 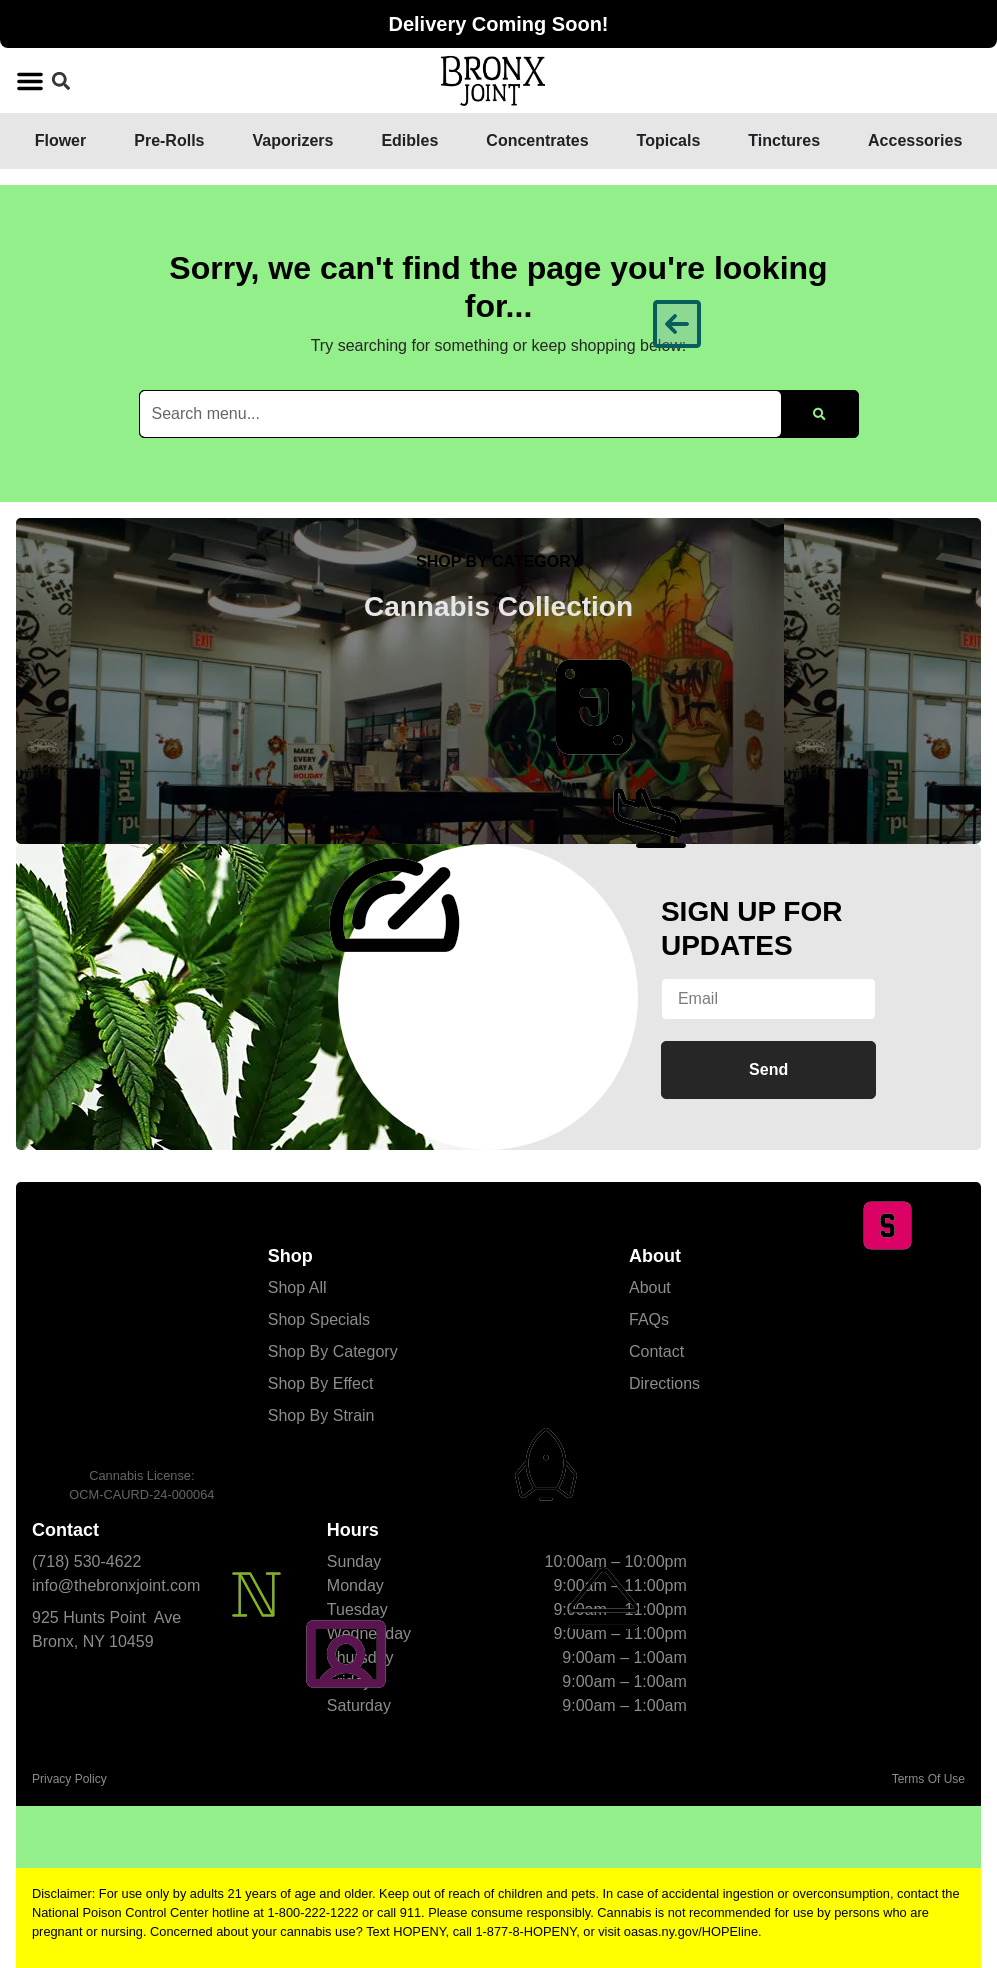 What do you see at coordinates (646, 818) in the screenshot?
I see `indicates flight arrival or landing status` at bounding box center [646, 818].